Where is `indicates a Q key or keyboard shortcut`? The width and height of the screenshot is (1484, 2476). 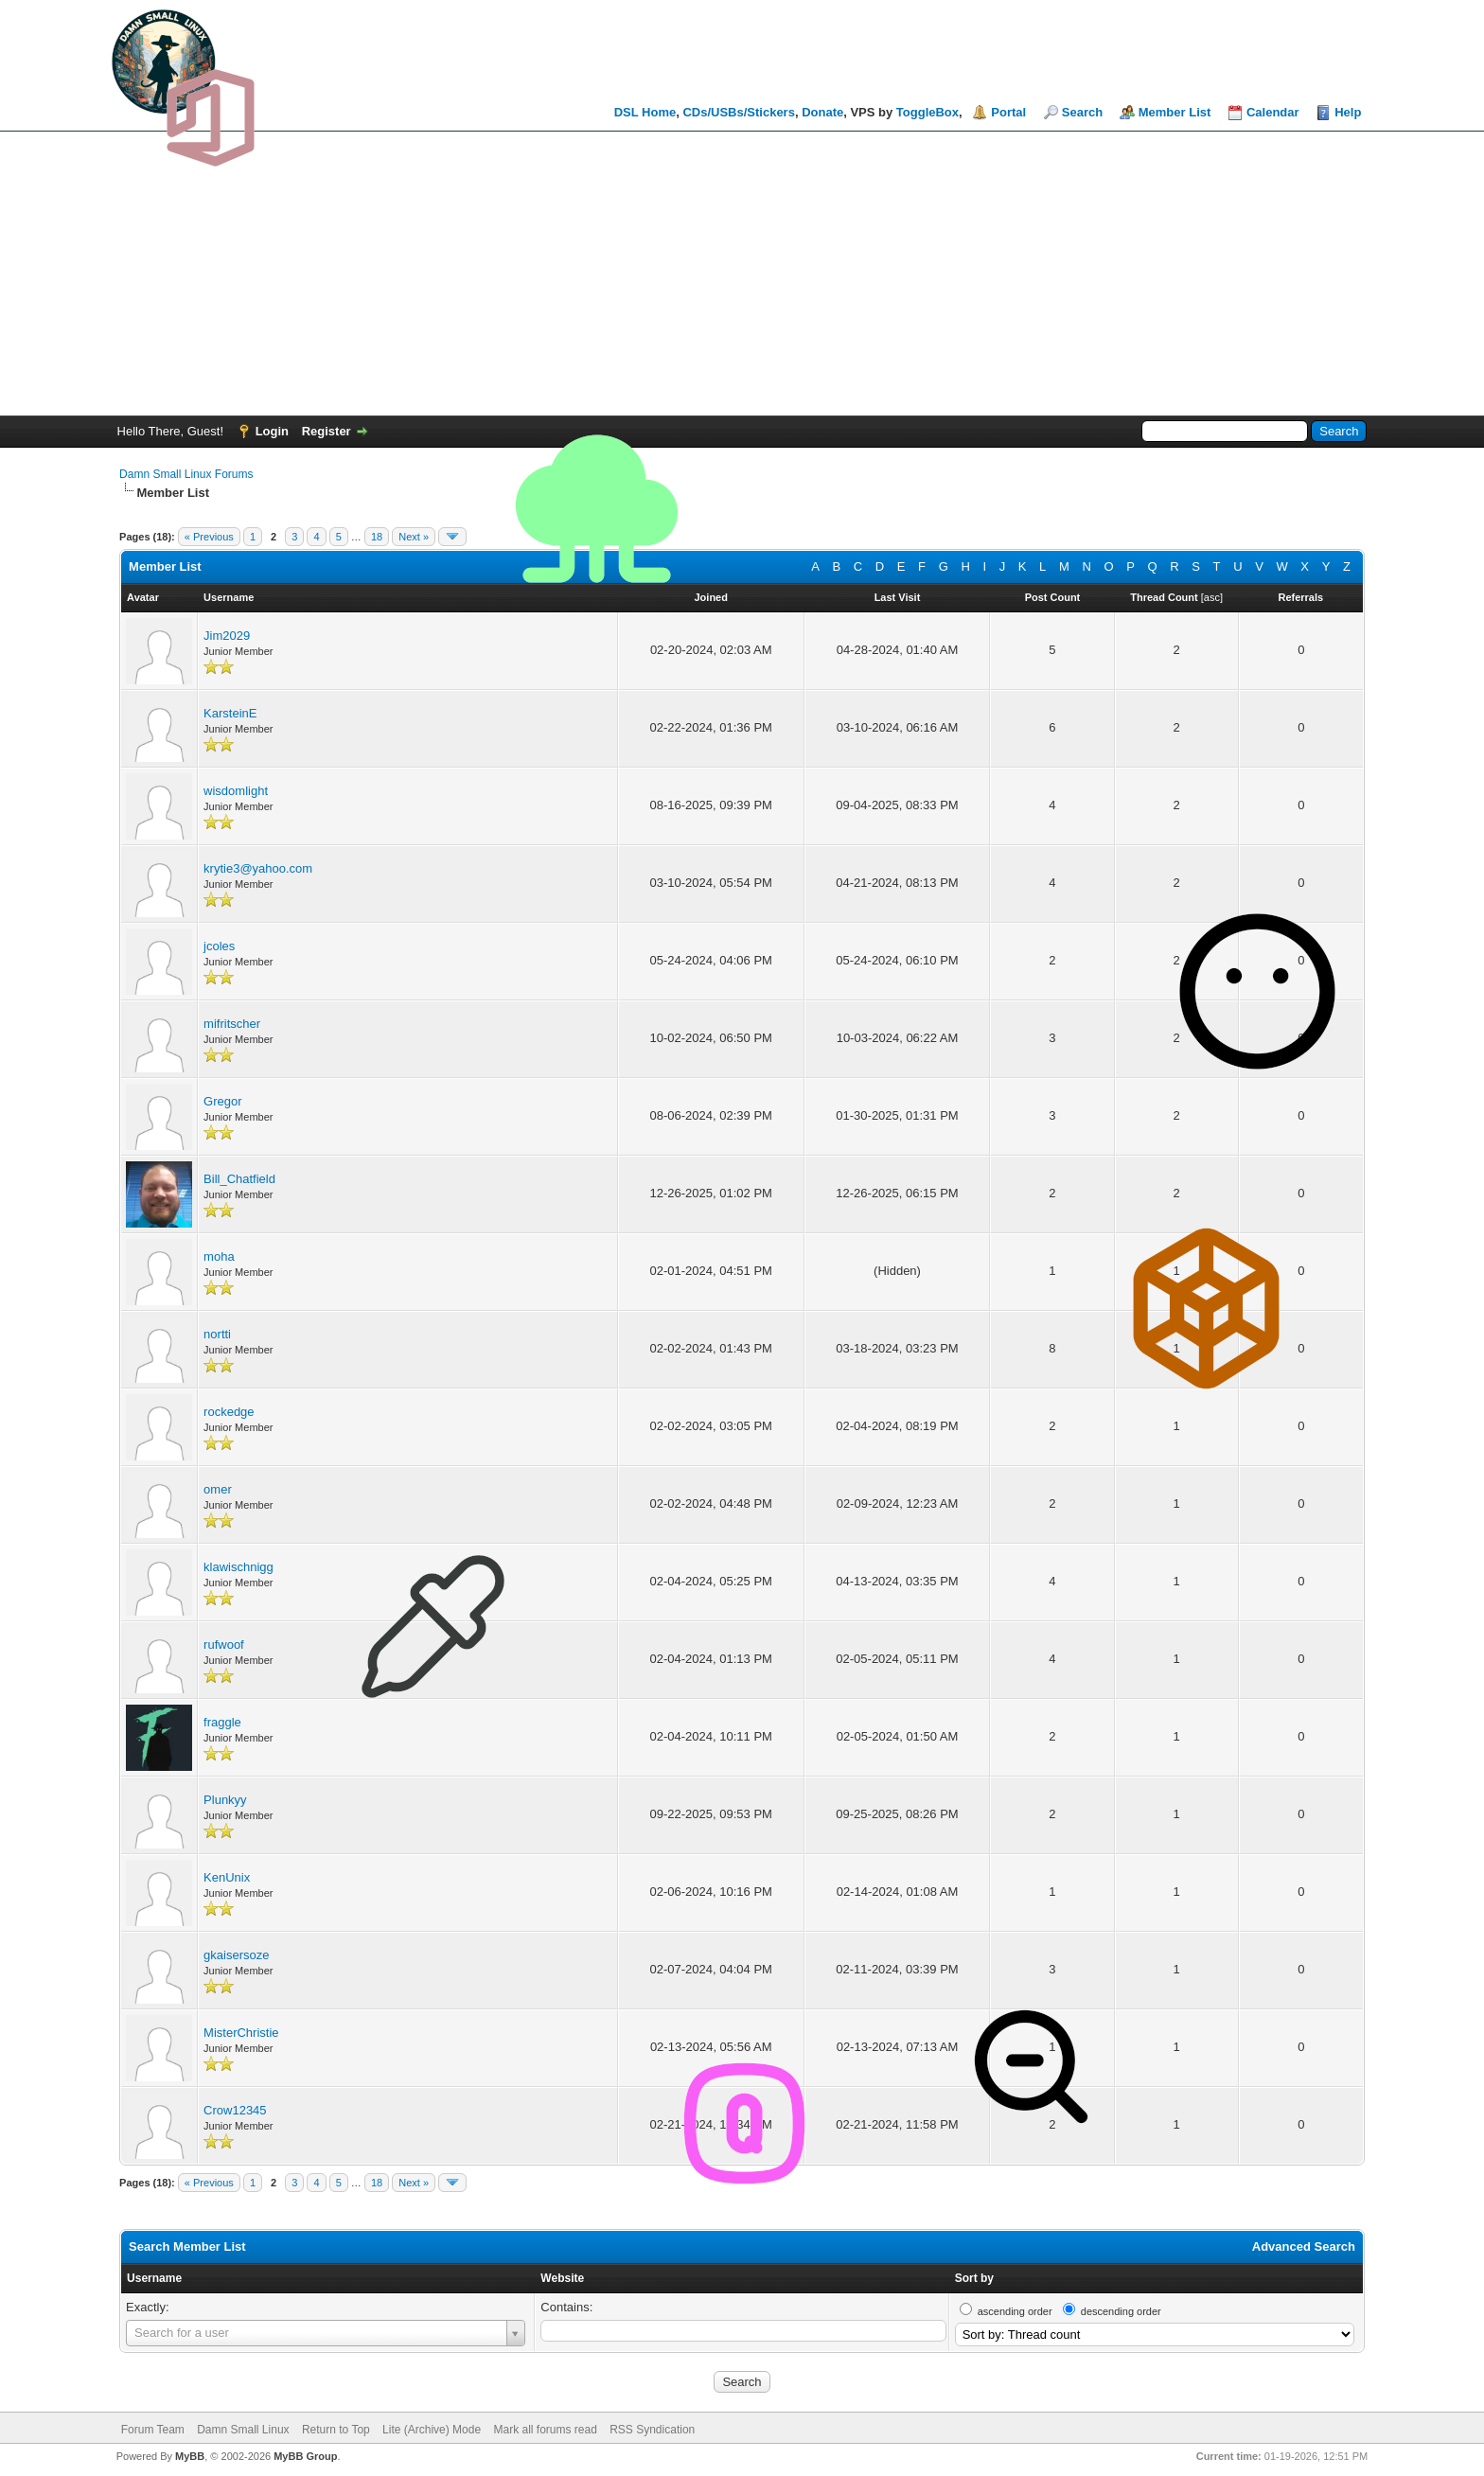
indicates a Q key or keyboard shortcut is located at coordinates (744, 2123).